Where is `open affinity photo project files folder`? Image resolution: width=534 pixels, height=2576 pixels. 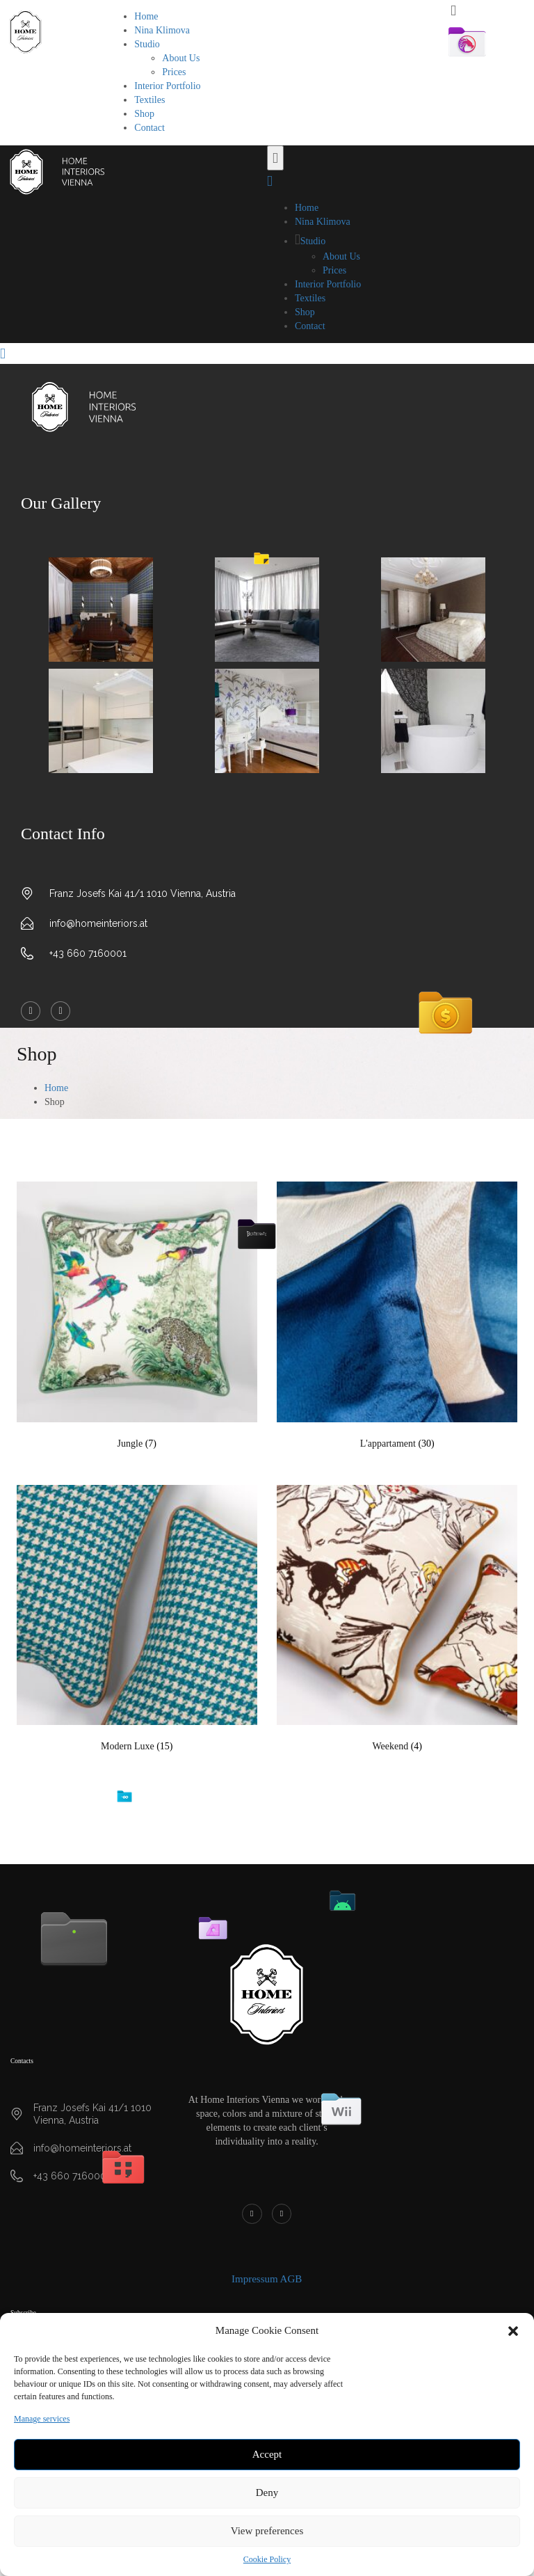
open affinity photo project files folder is located at coordinates (213, 1929).